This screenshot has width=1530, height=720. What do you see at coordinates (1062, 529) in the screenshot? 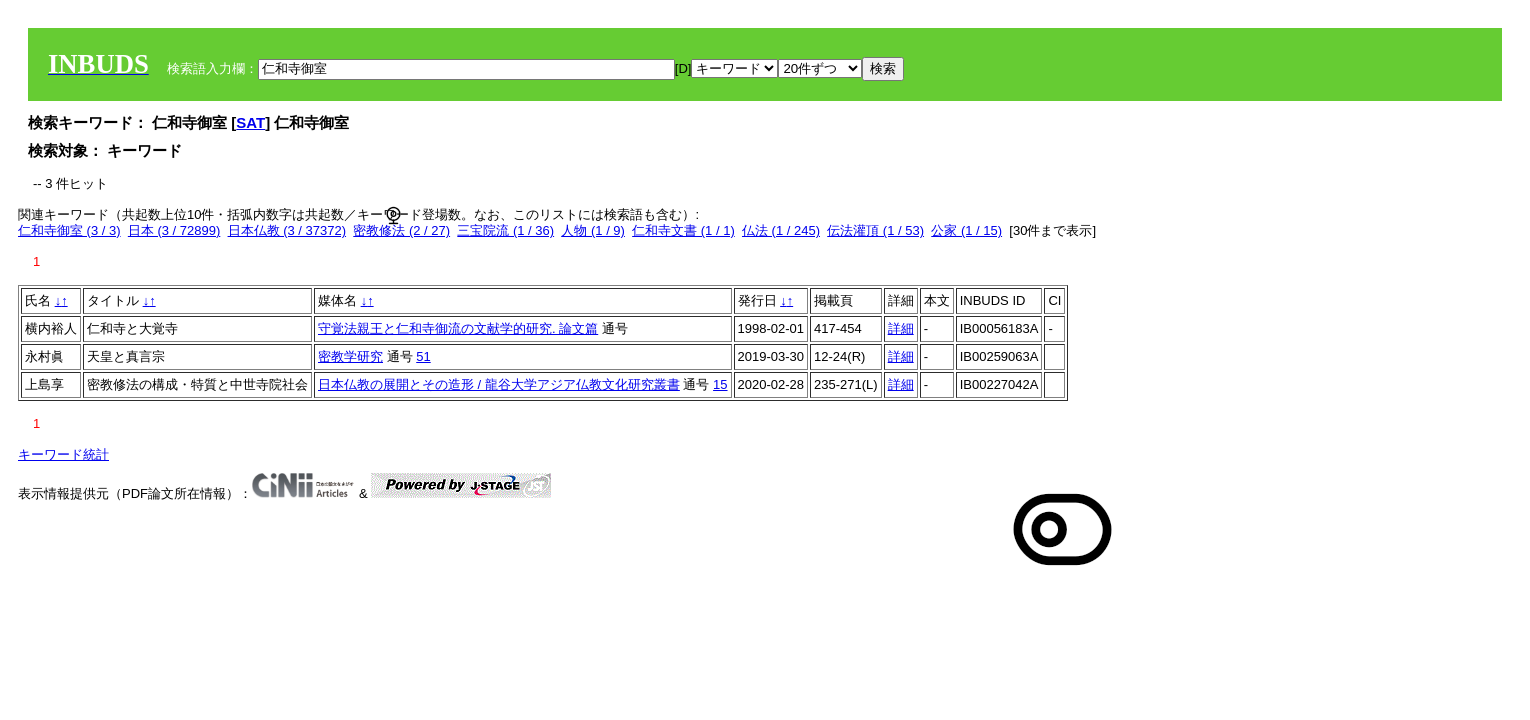
I see `toggle switch in off position` at bounding box center [1062, 529].